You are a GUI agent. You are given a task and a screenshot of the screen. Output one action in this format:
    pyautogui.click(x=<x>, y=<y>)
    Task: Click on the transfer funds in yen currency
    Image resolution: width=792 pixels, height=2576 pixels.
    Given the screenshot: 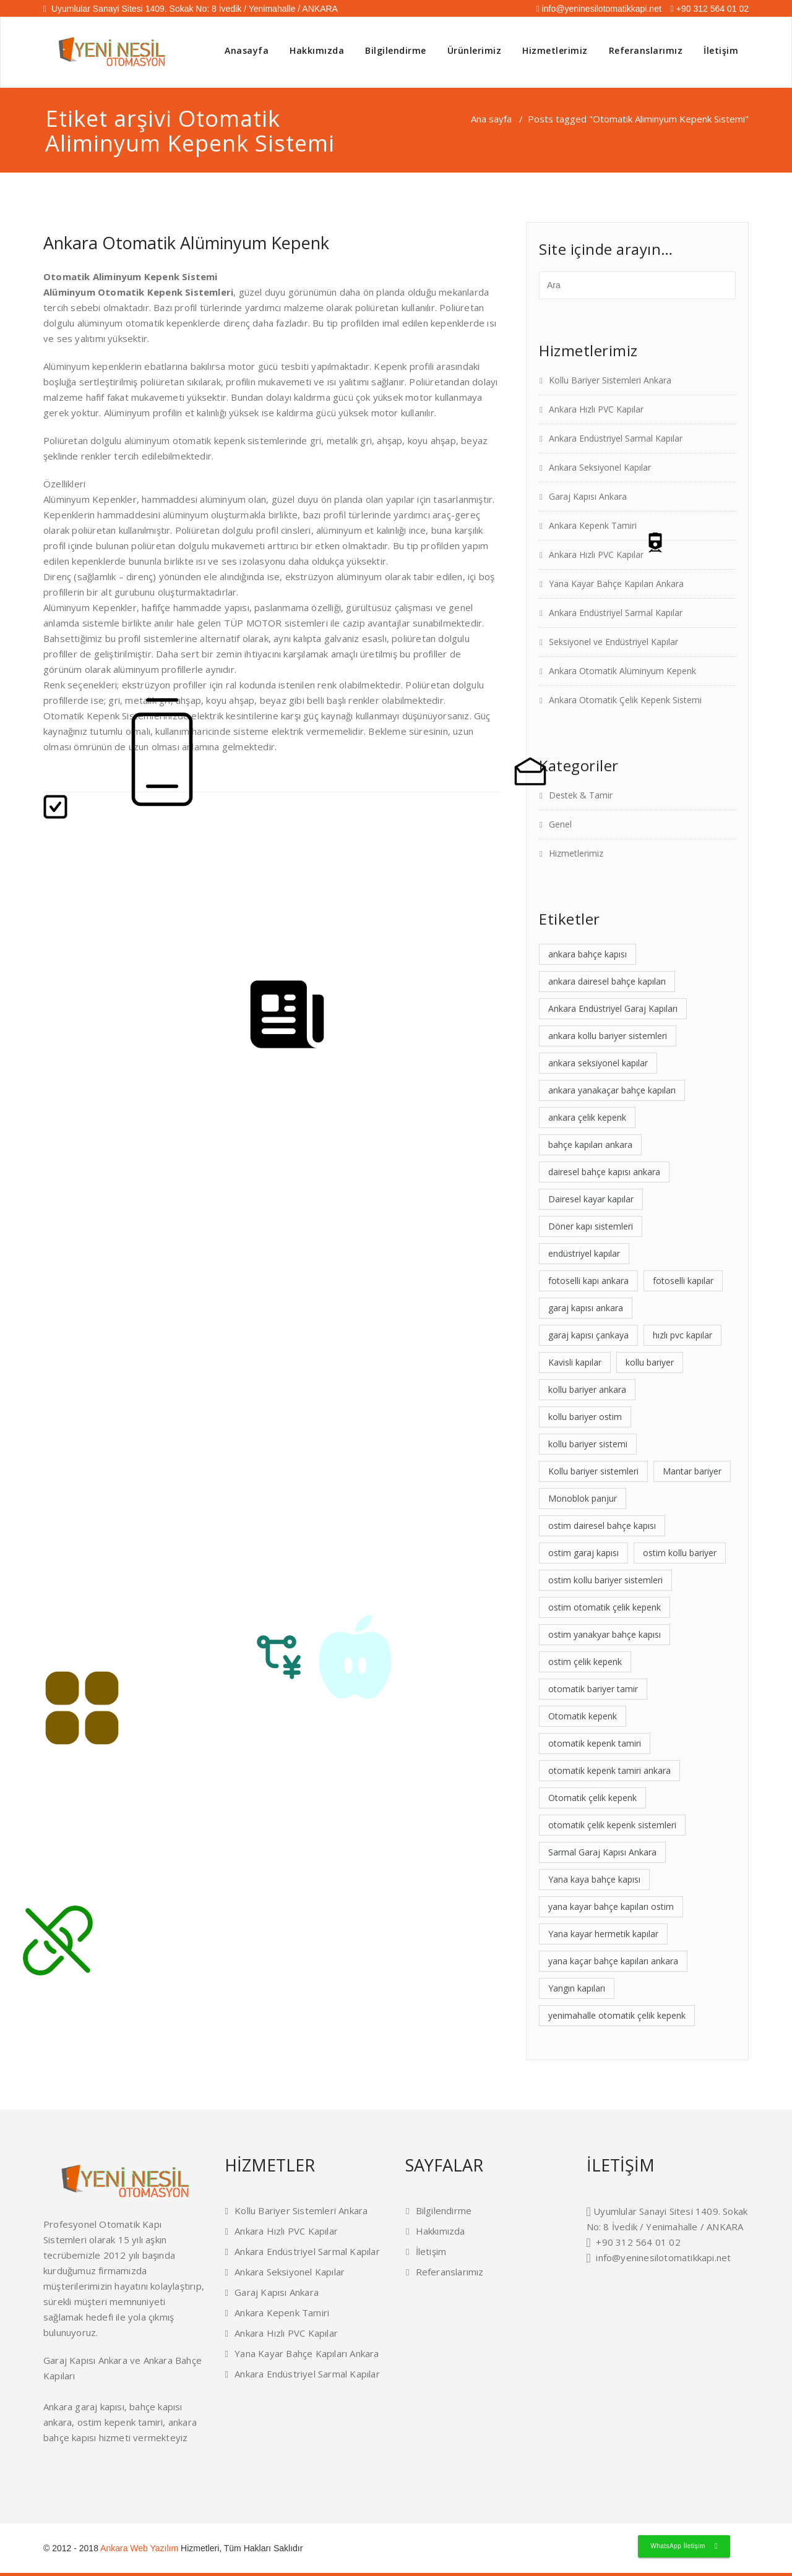 What is the action you would take?
    pyautogui.click(x=278, y=1657)
    